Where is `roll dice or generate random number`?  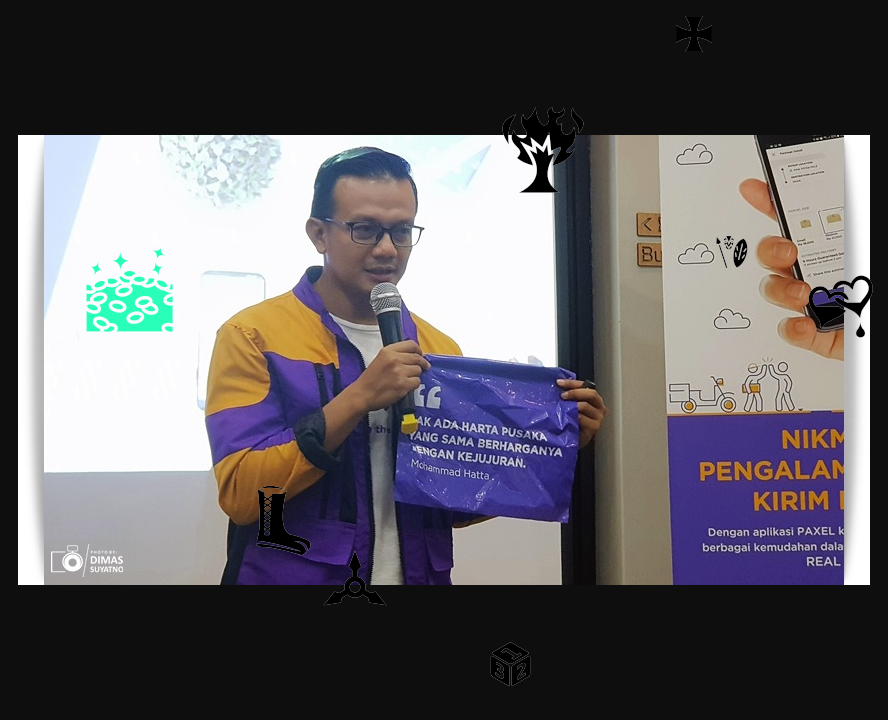
roll dice or generate random number is located at coordinates (510, 664).